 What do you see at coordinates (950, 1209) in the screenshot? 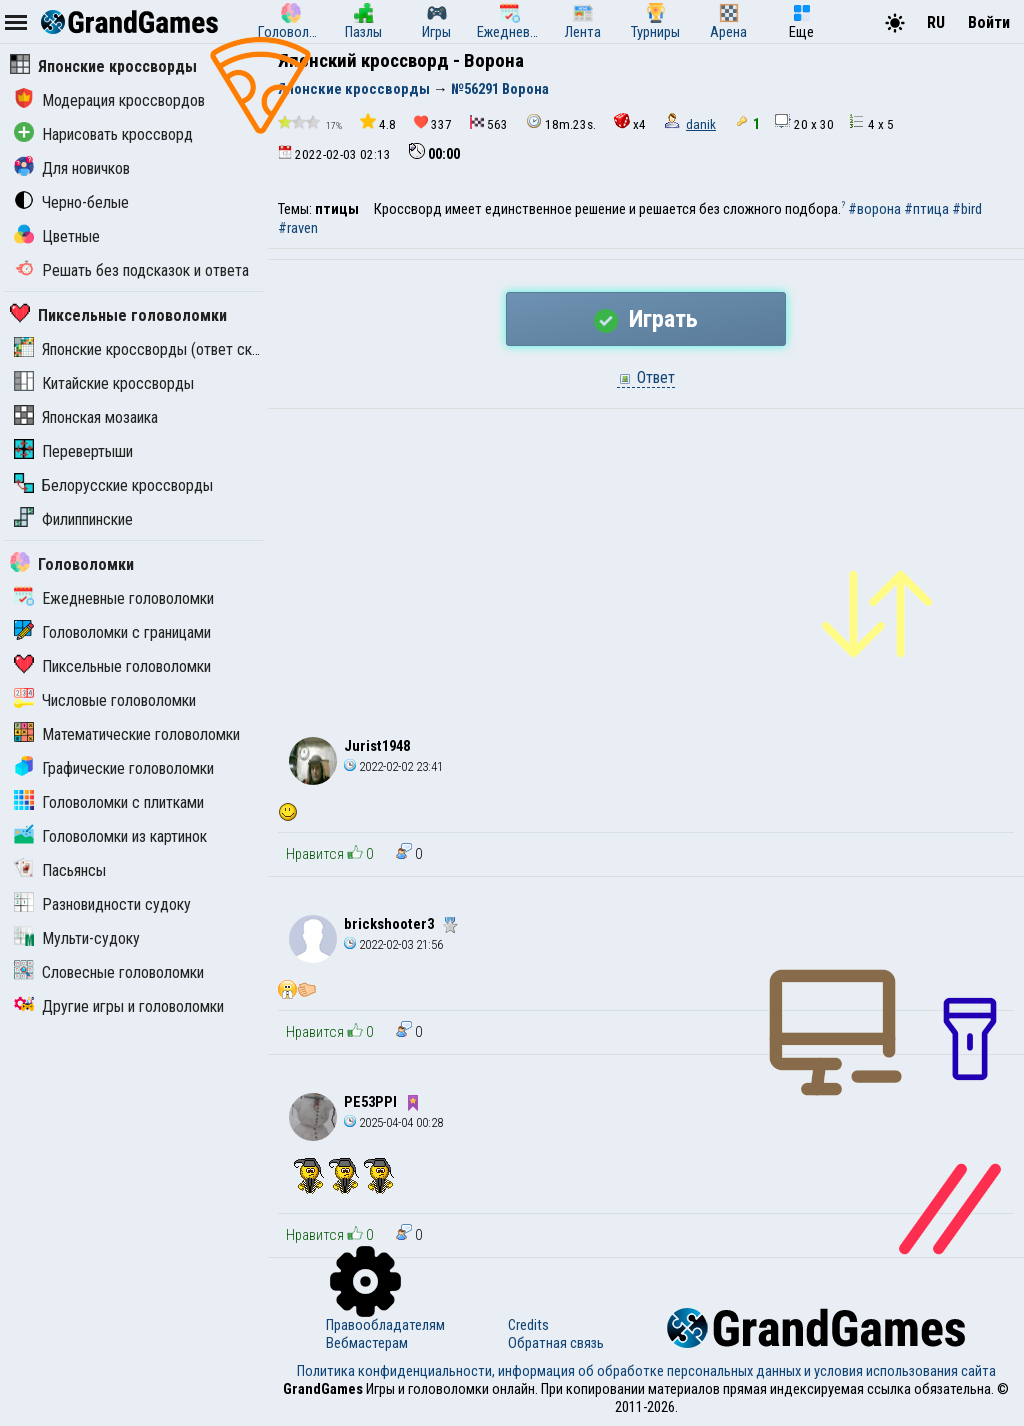
I see `indicates a separator or divider between elements` at bounding box center [950, 1209].